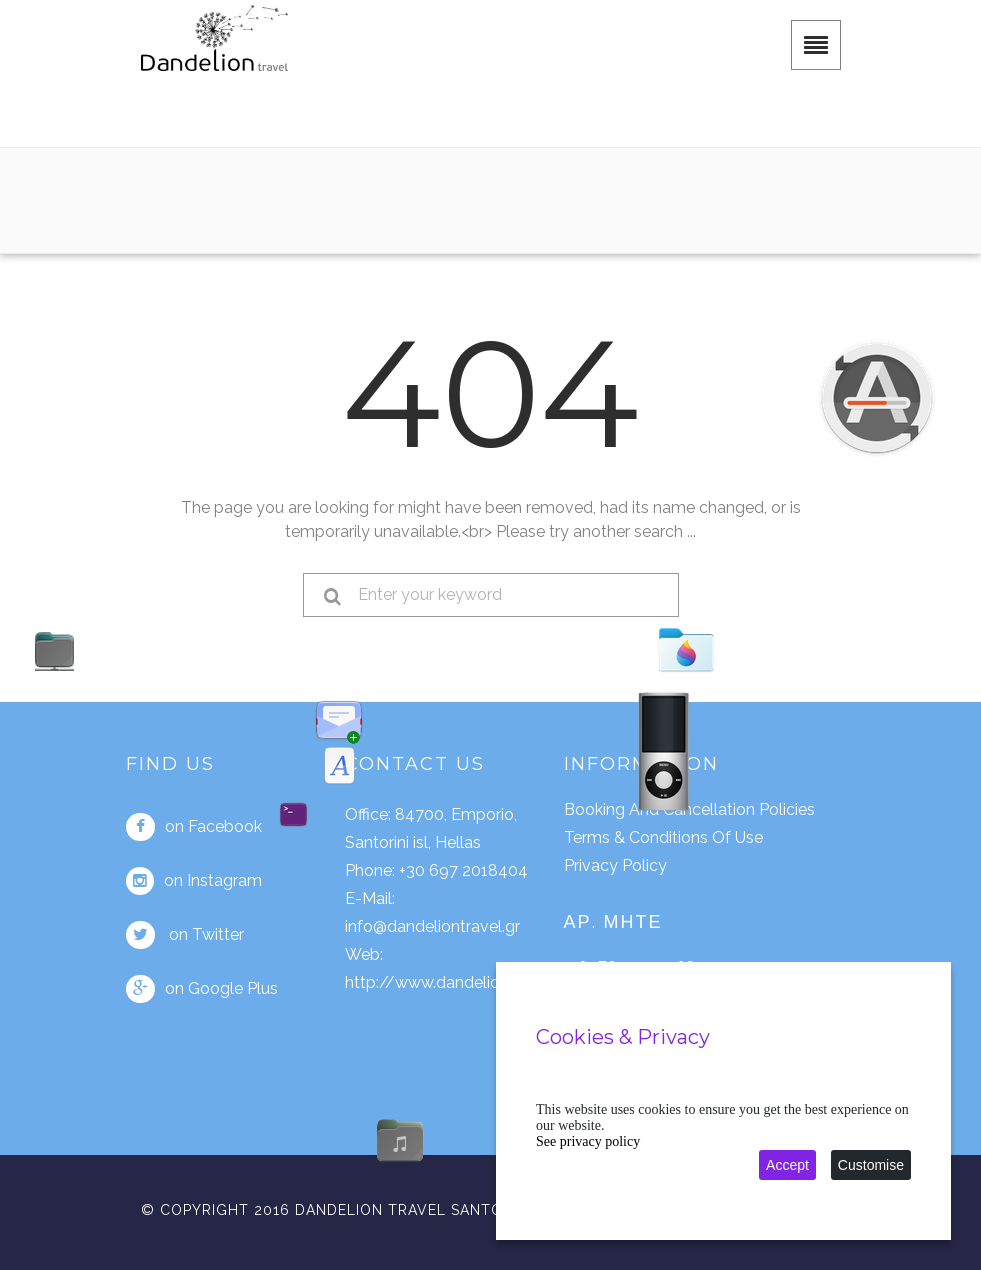  Describe the element at coordinates (400, 1140) in the screenshot. I see `open your music folder` at that location.